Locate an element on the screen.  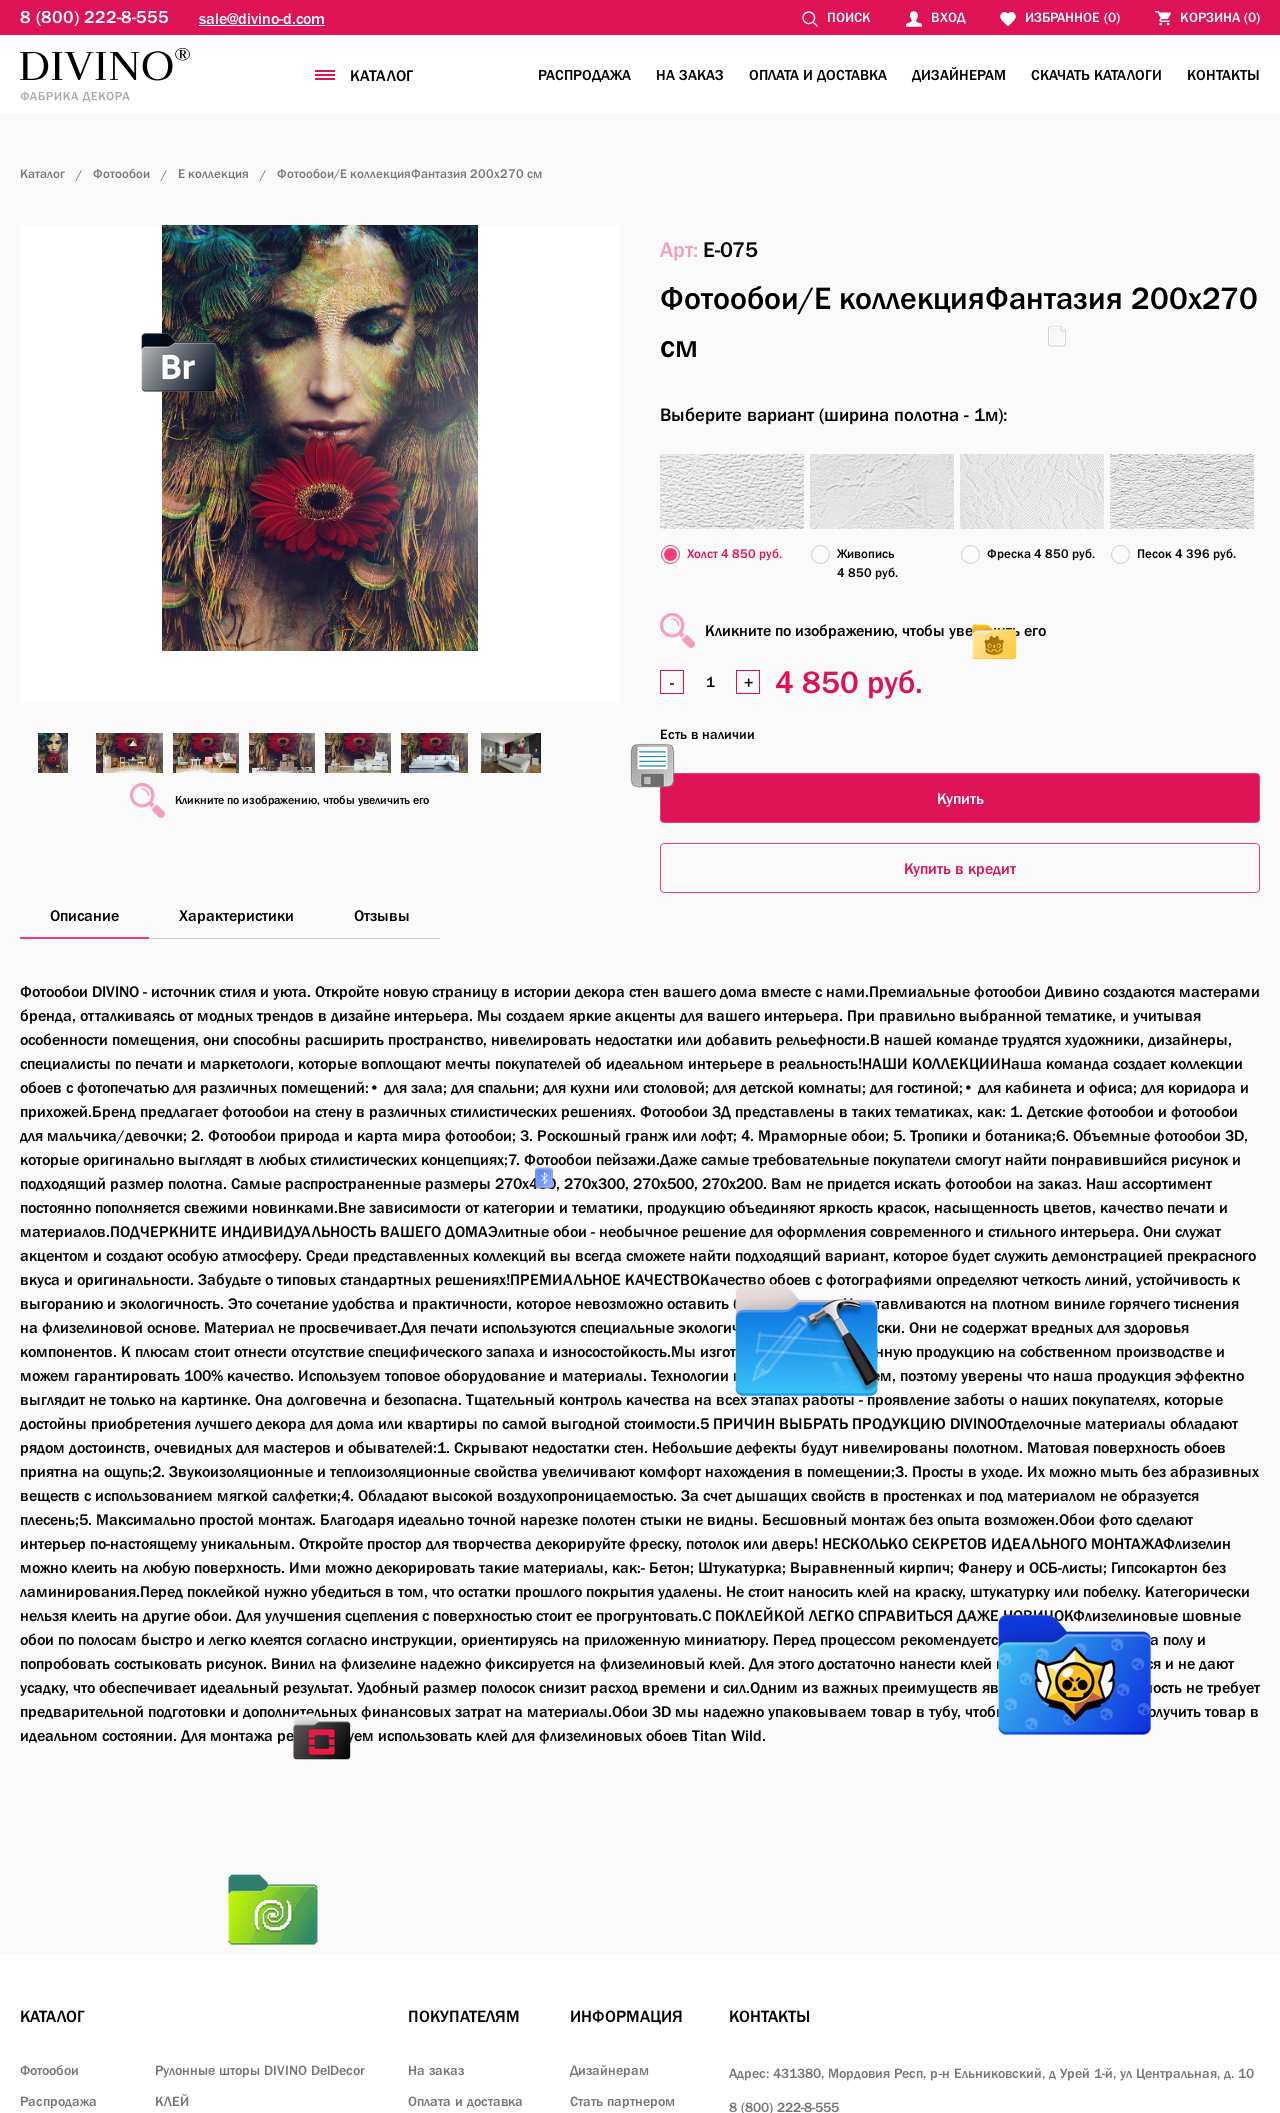
indicates an empty or blank file is located at coordinates (1057, 336).